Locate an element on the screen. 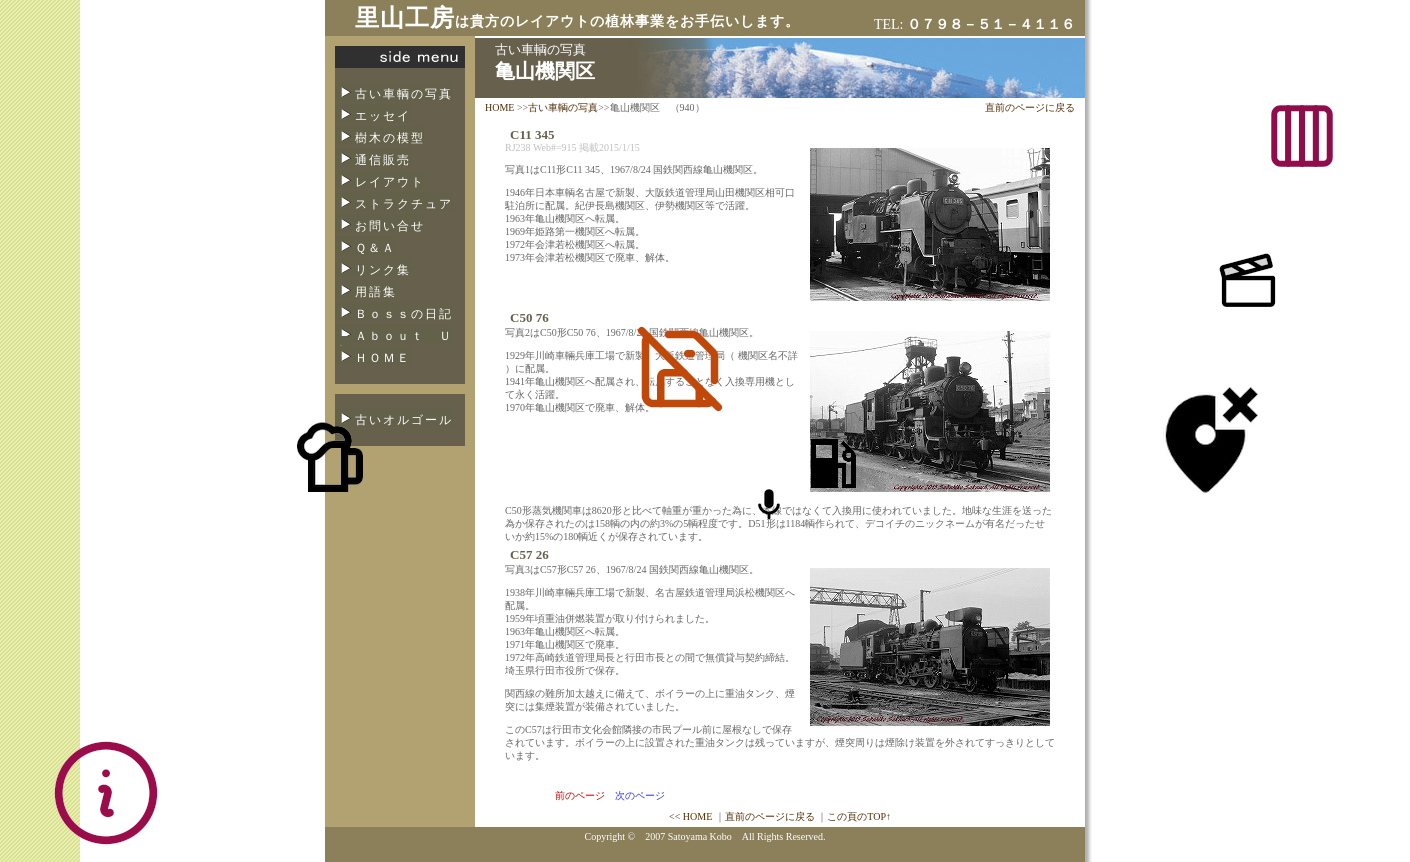  switch to four-column layout view is located at coordinates (1302, 136).